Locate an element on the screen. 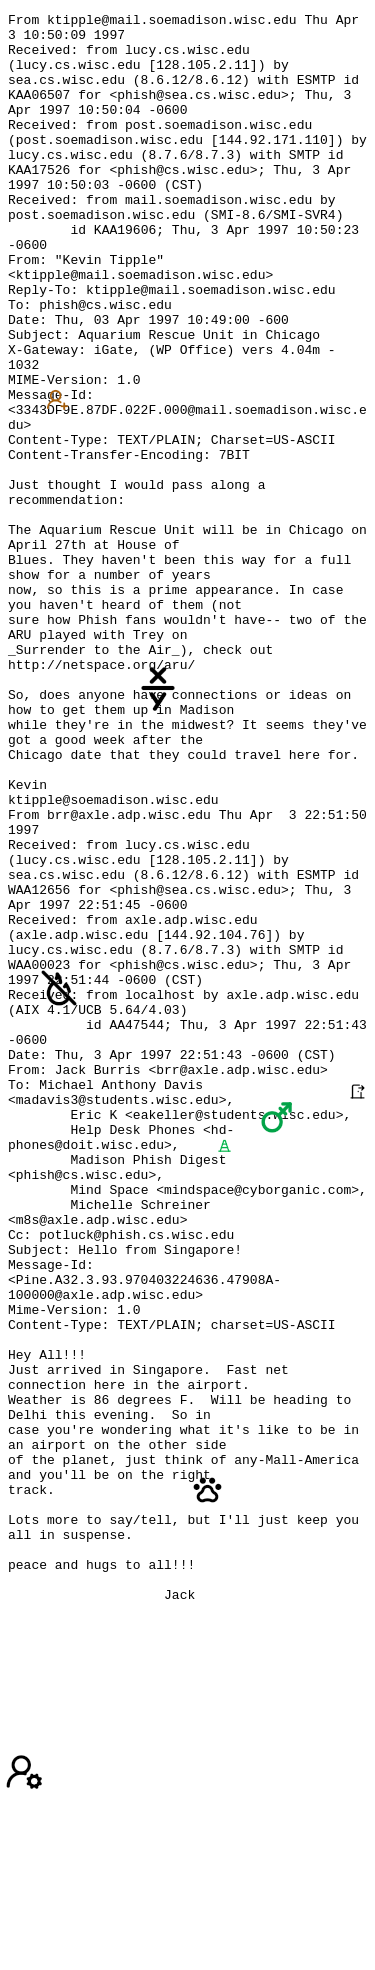 Image resolution: width=375 pixels, height=1970 pixels. indicates androgynous or non-binary gender identity is located at coordinates (277, 1116).